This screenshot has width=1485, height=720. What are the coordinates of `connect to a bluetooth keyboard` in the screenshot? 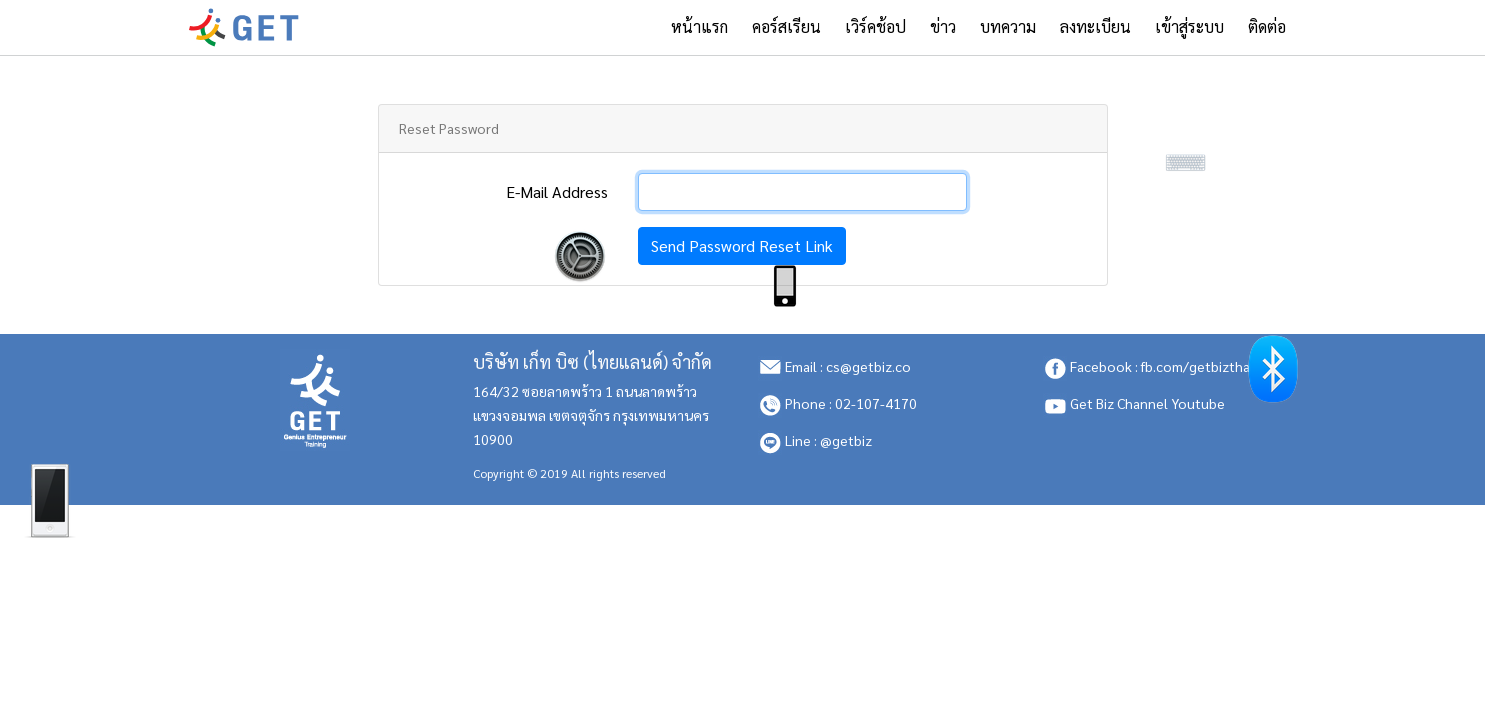 It's located at (1185, 162).